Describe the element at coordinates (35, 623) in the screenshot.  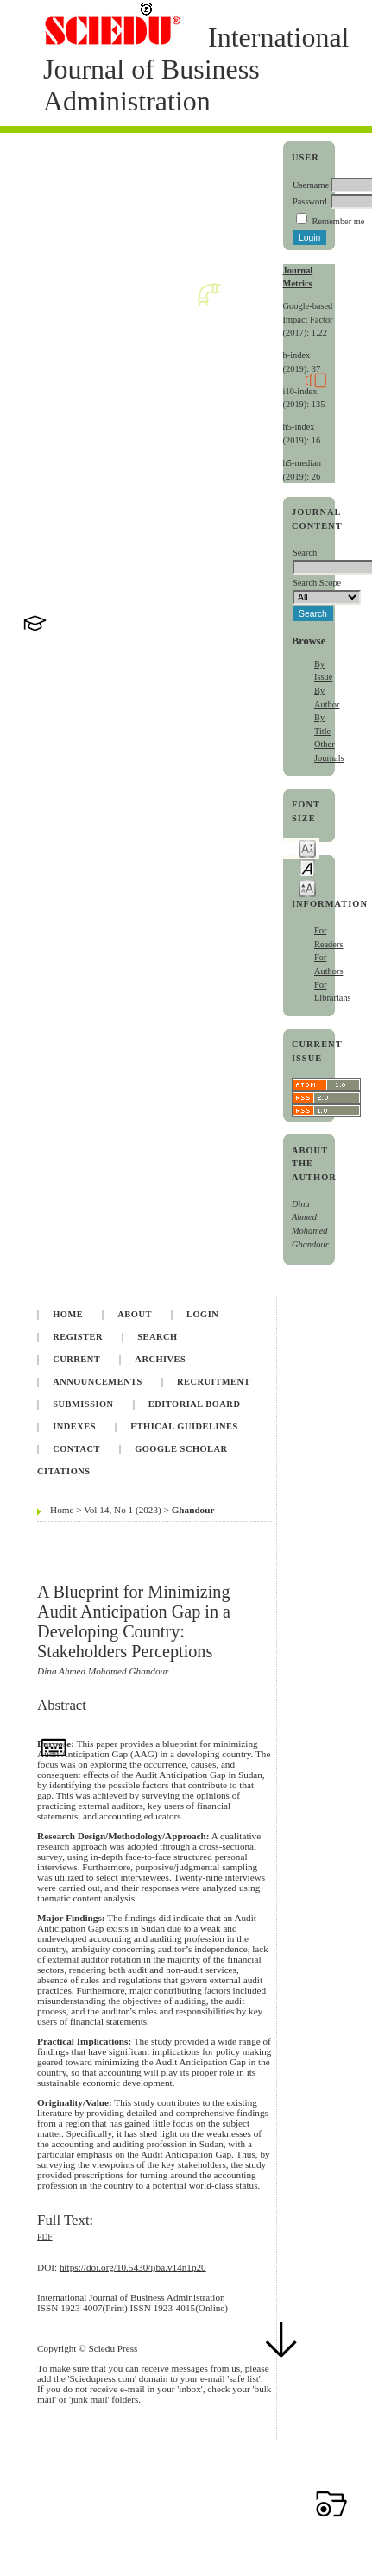
I see `access learning resources or tutorials` at that location.